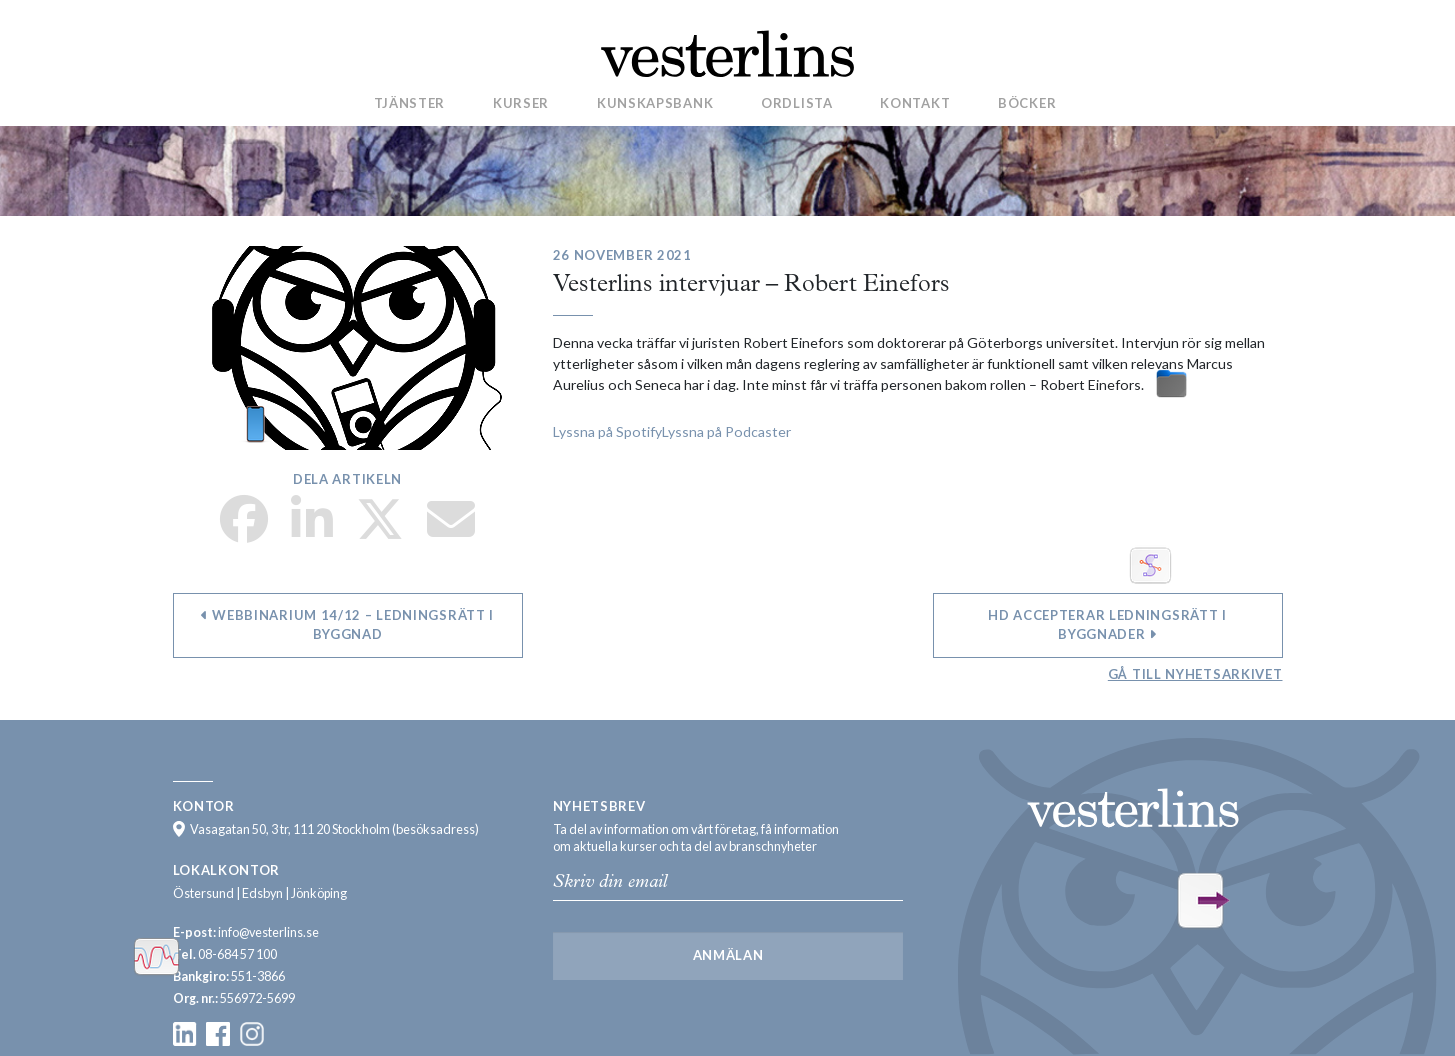 The image size is (1455, 1056). I want to click on export document to another location or format, so click(1200, 900).